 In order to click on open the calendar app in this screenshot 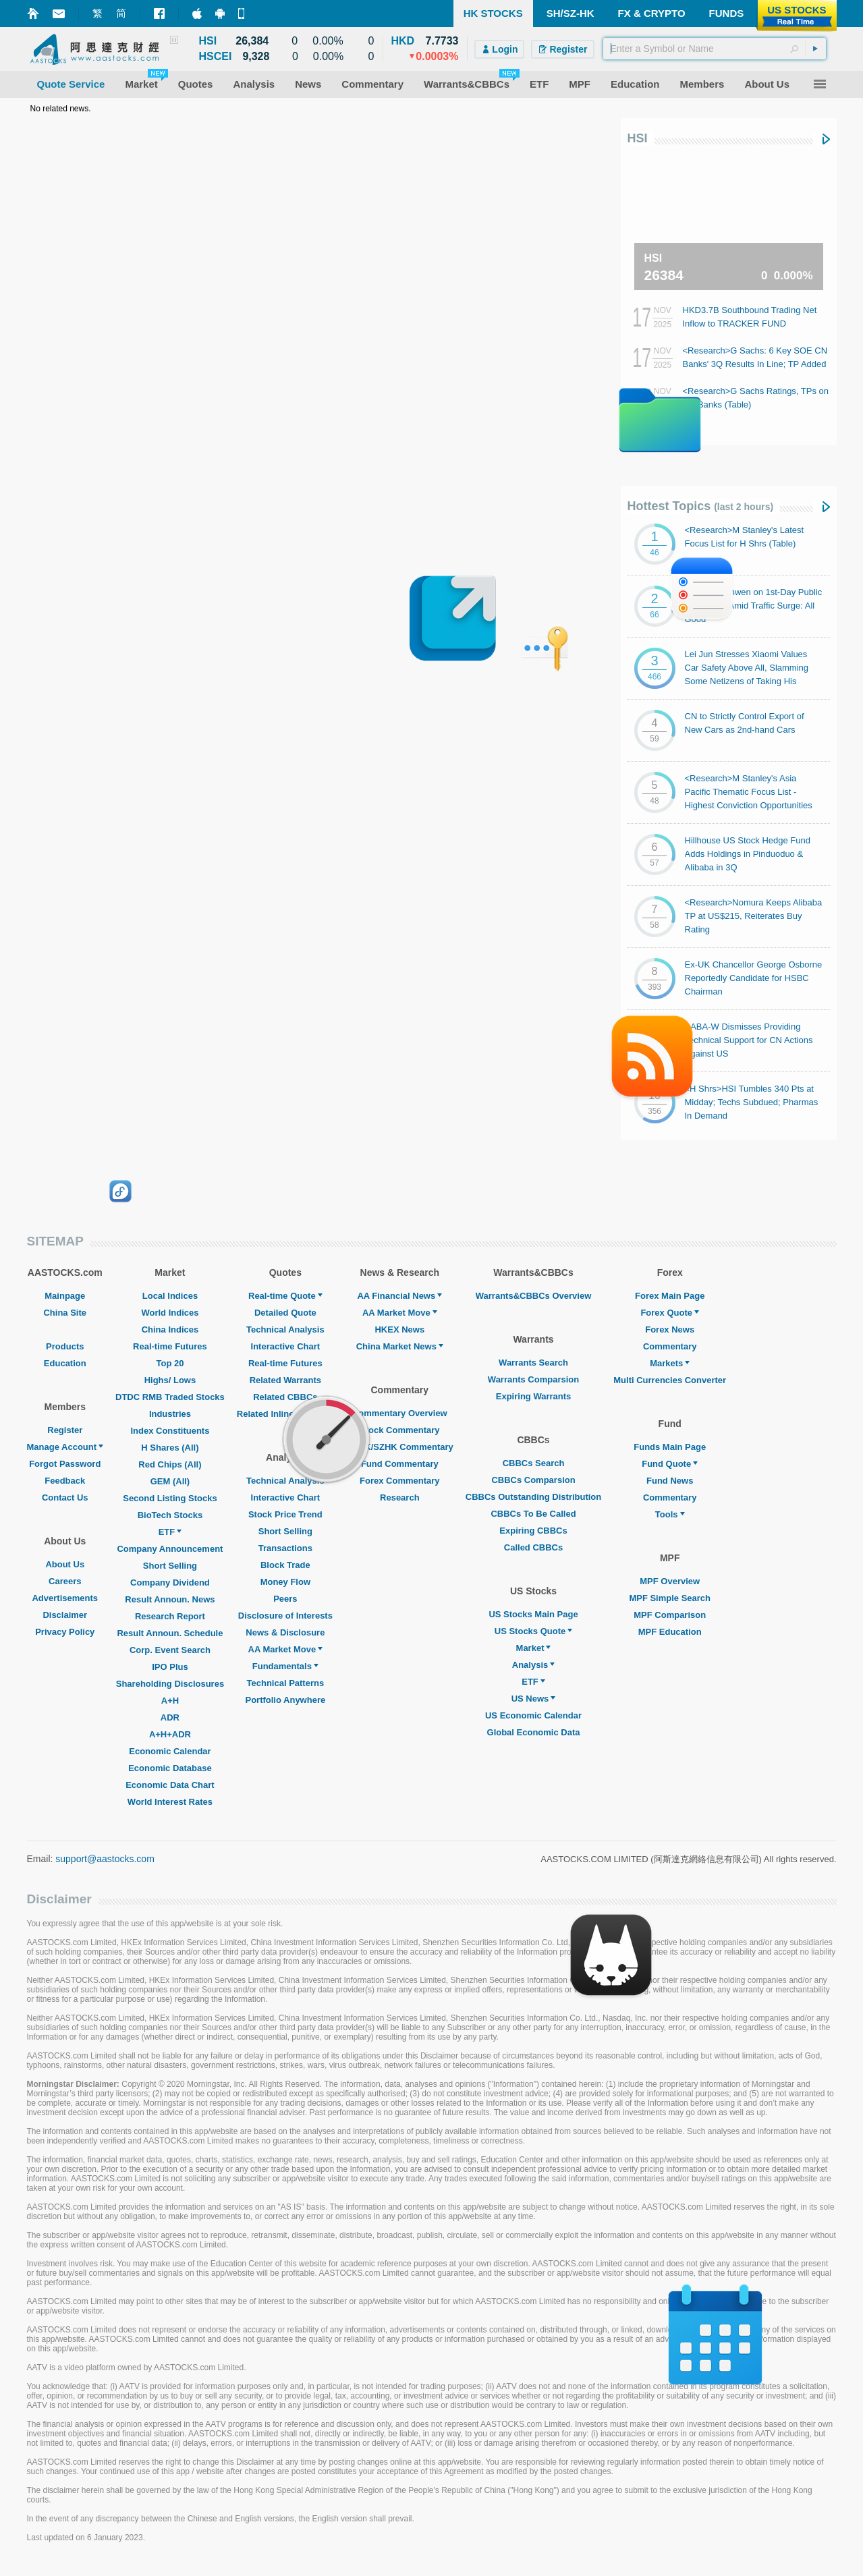, I will do `click(715, 2338)`.